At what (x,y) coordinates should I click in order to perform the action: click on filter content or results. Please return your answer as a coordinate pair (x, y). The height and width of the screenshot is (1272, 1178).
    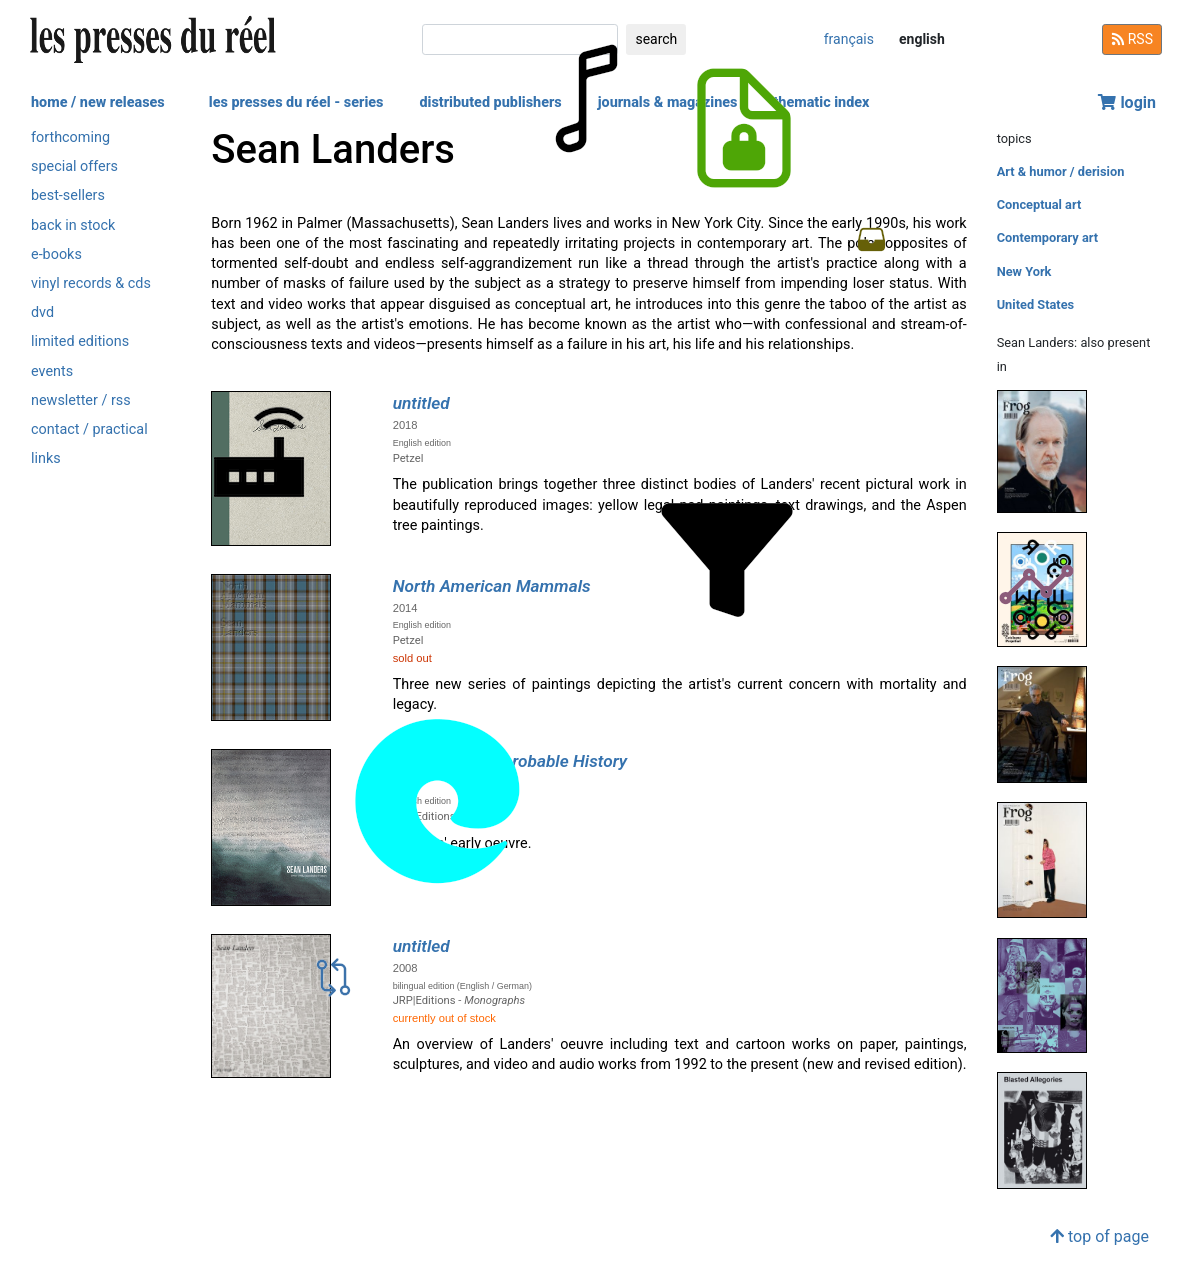
    Looking at the image, I should click on (727, 560).